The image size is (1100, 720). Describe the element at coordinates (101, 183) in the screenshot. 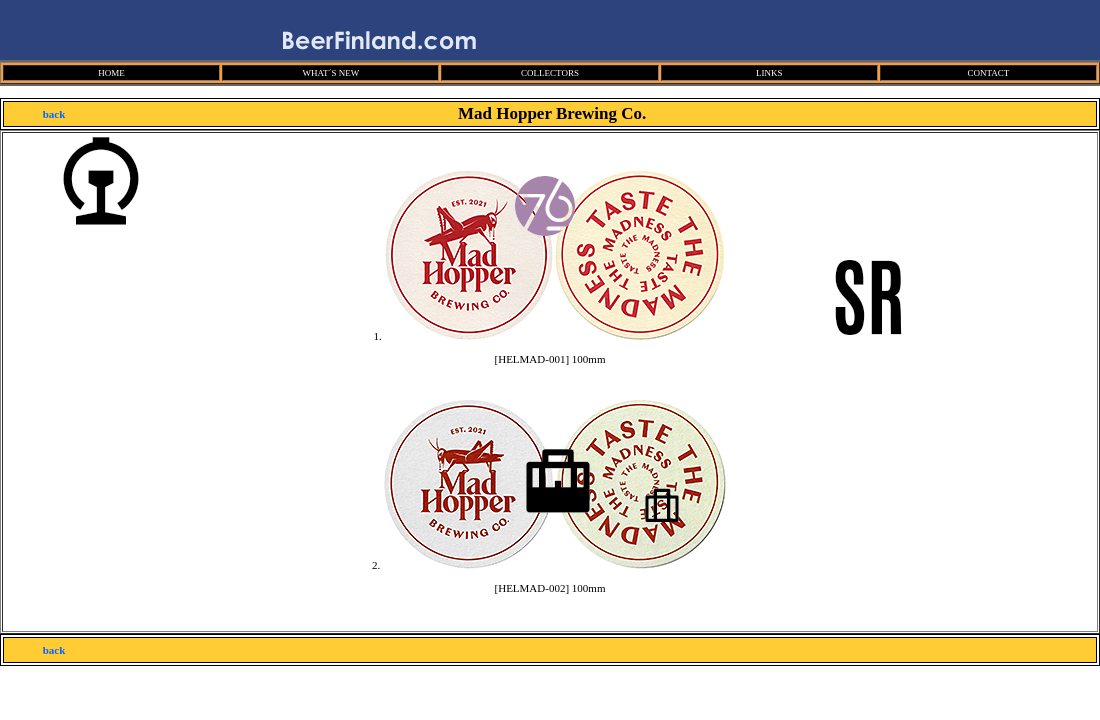

I see `china railway logo` at that location.